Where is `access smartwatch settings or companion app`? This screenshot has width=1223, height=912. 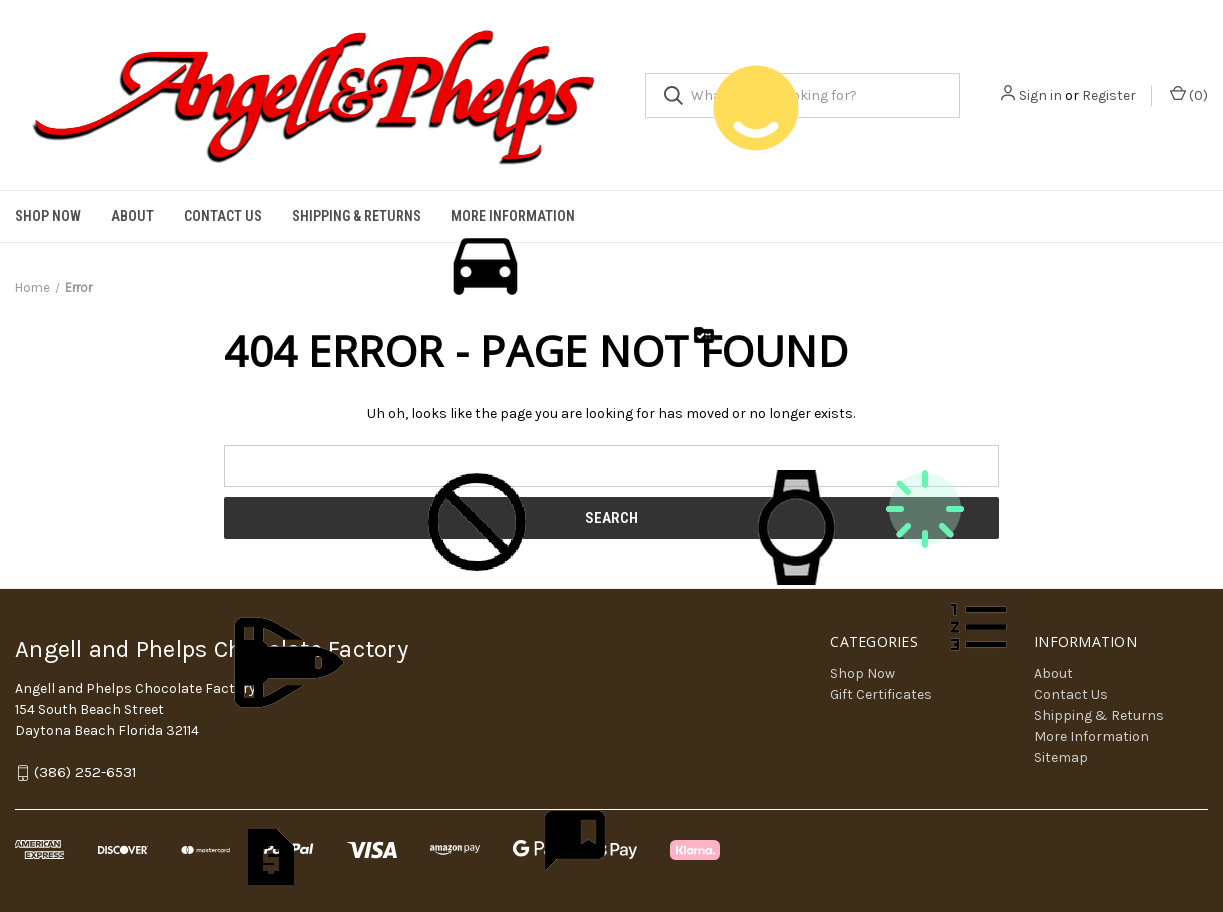 access smartwatch settings or companion app is located at coordinates (796, 527).